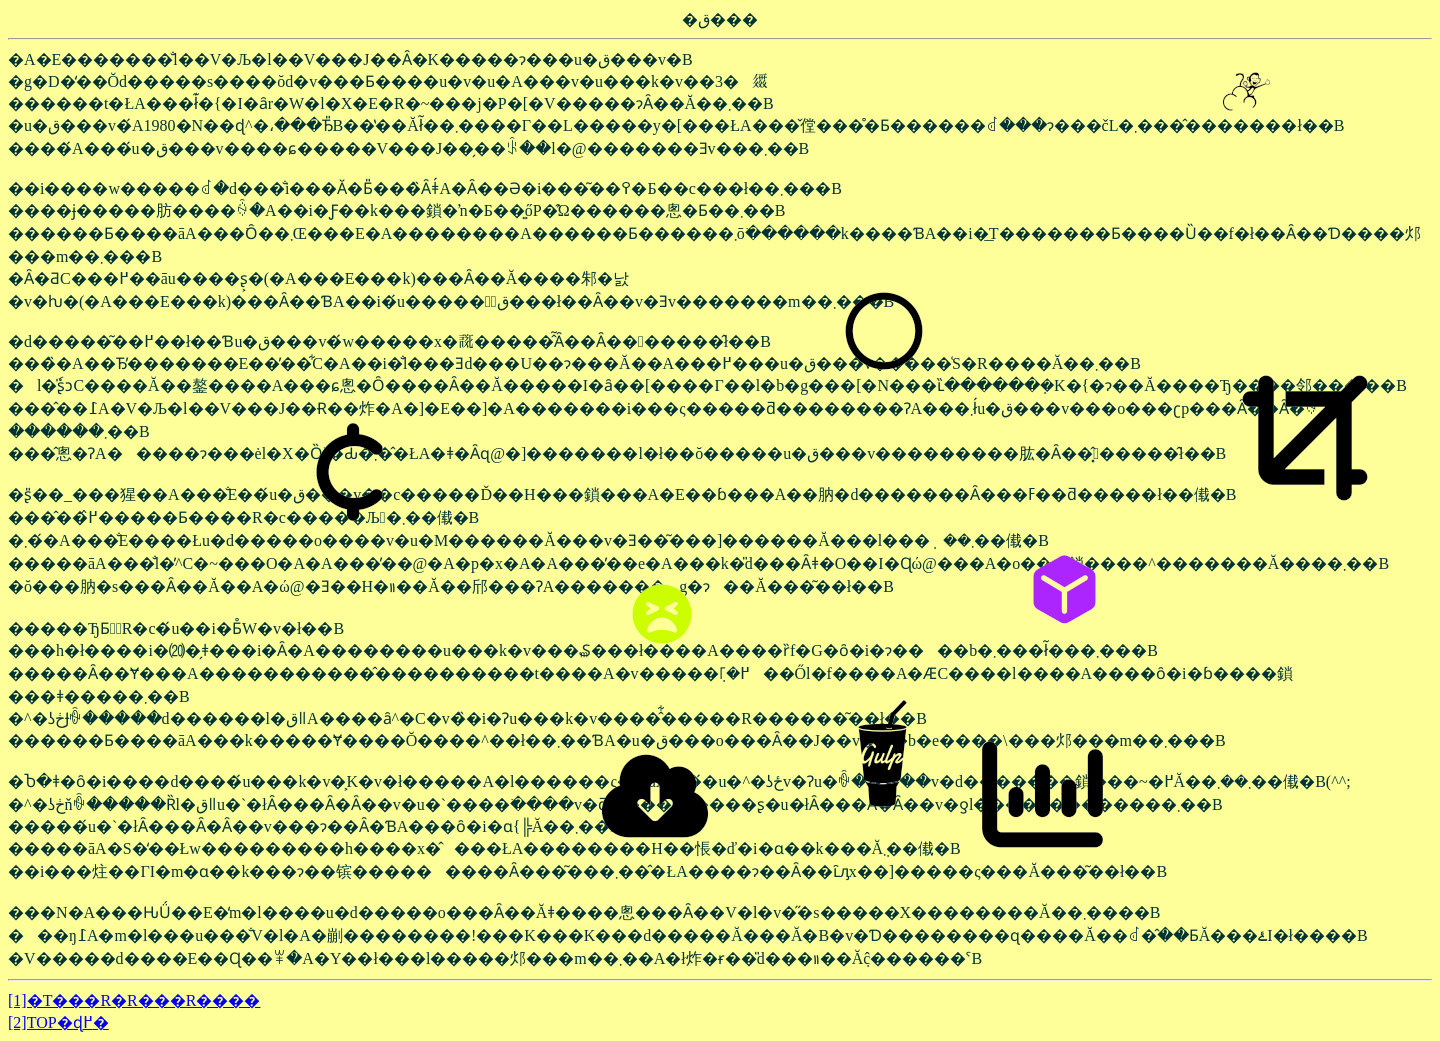  I want to click on gulp.js task runner logo, so click(882, 753).